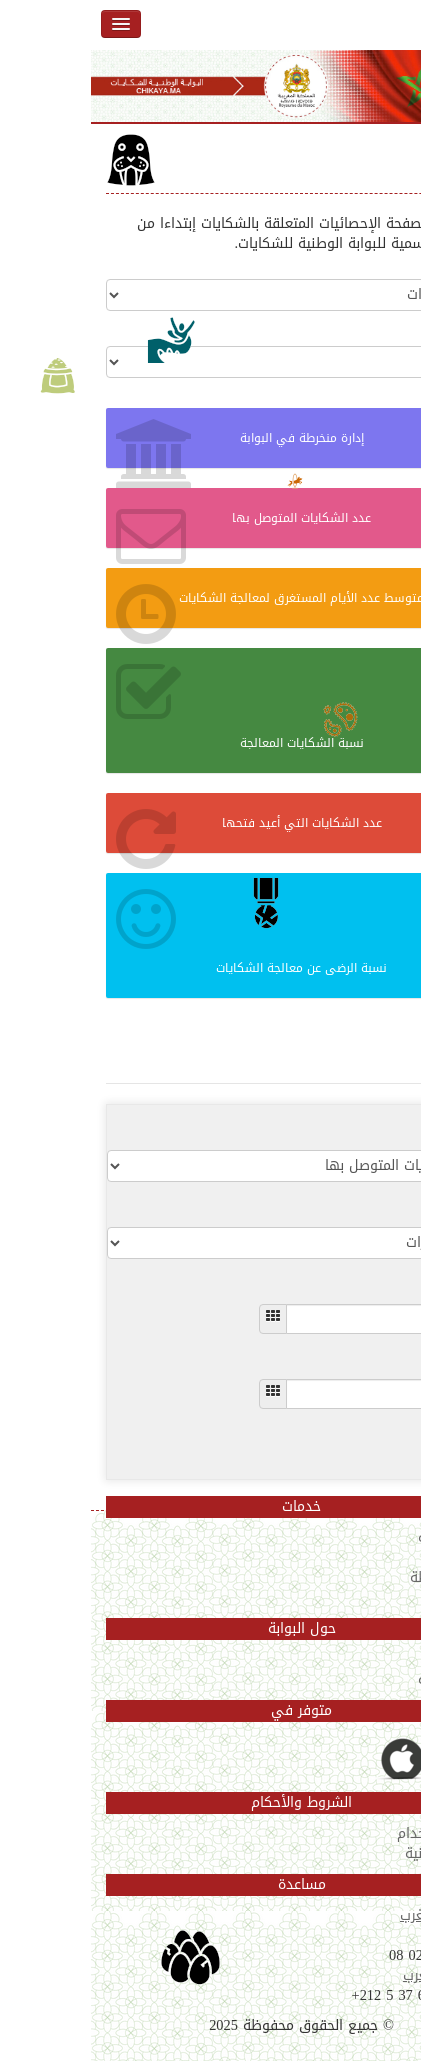  I want to click on indicates a powder or ingredient item in inventory, so click(57, 374).